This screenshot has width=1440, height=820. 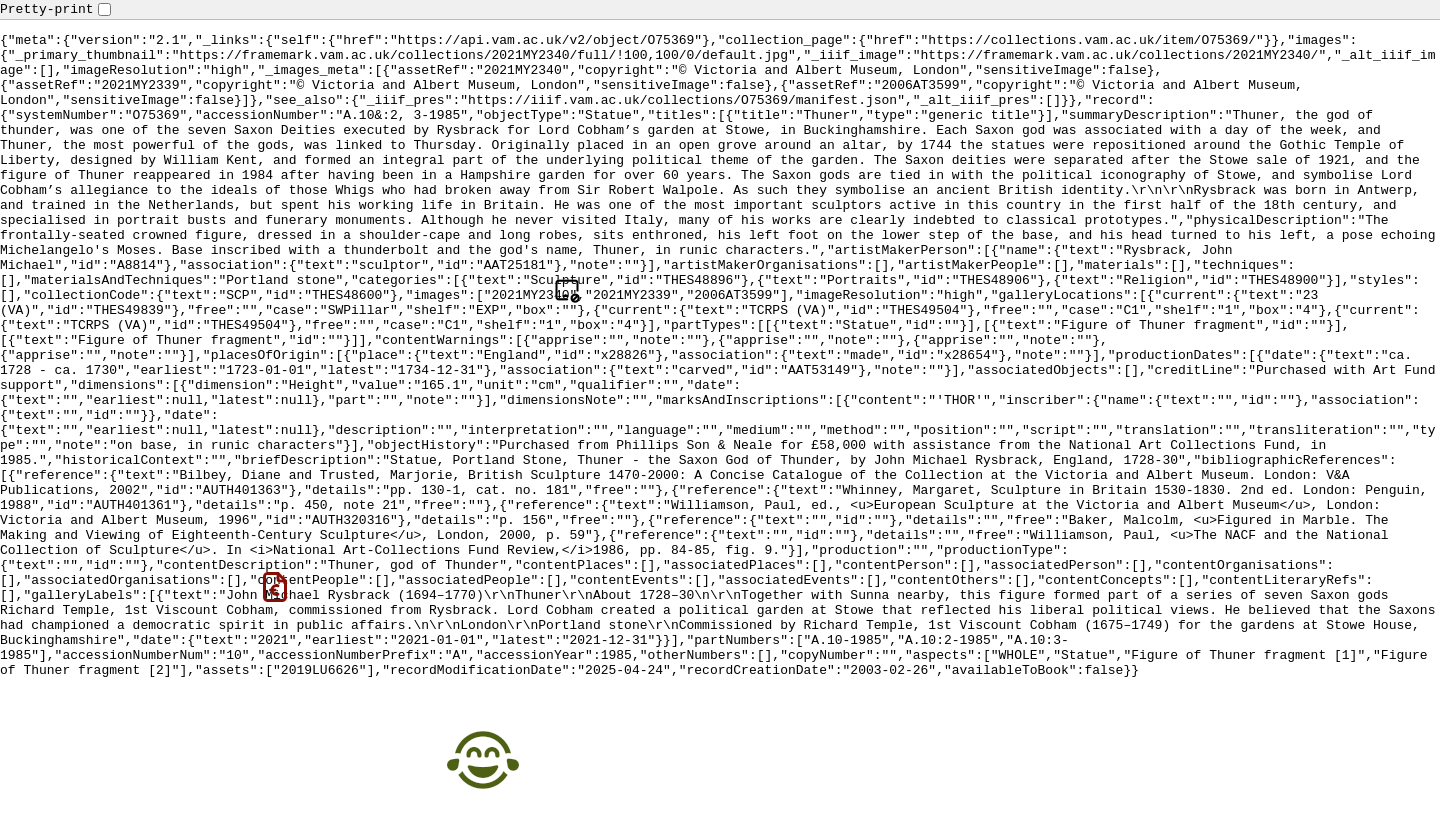 I want to click on react with a laughing emoji, so click(x=483, y=760).